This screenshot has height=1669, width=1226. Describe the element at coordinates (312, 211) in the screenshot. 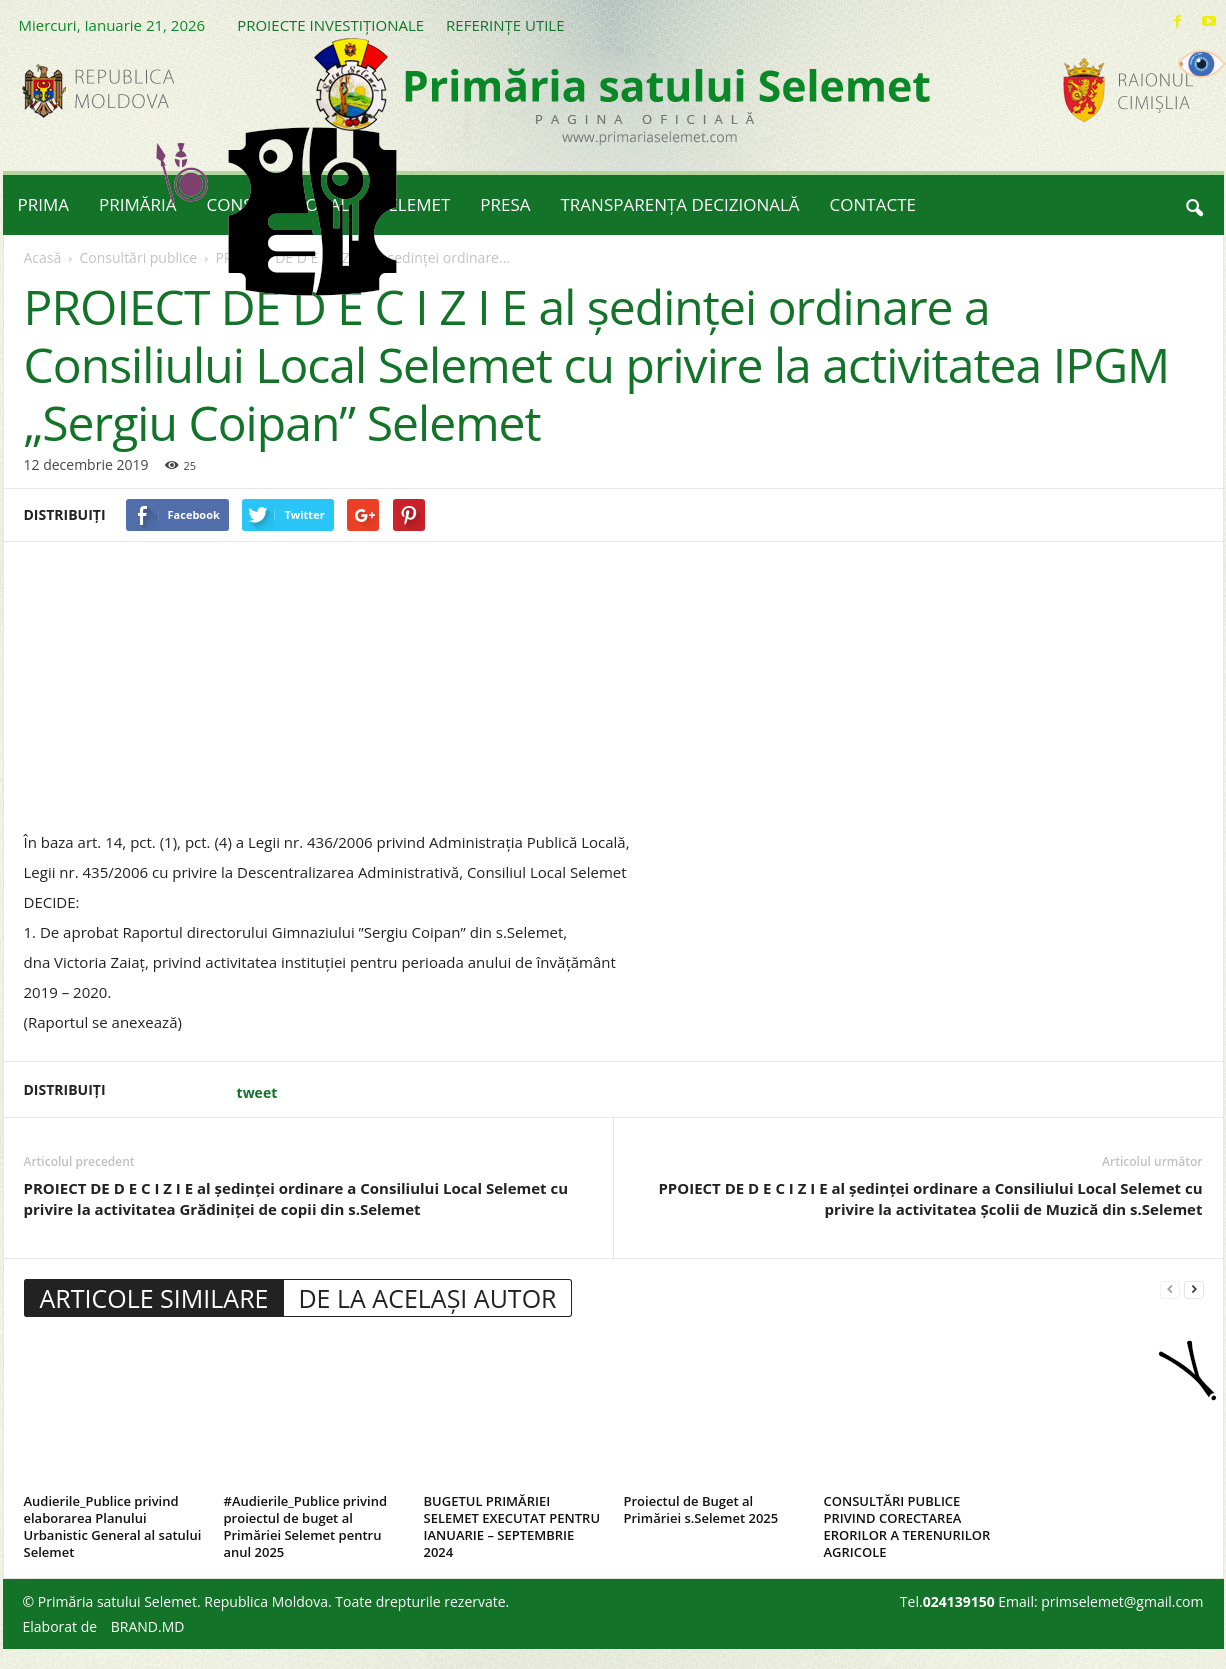

I see `represents a puzzle or matching game mechanic` at that location.